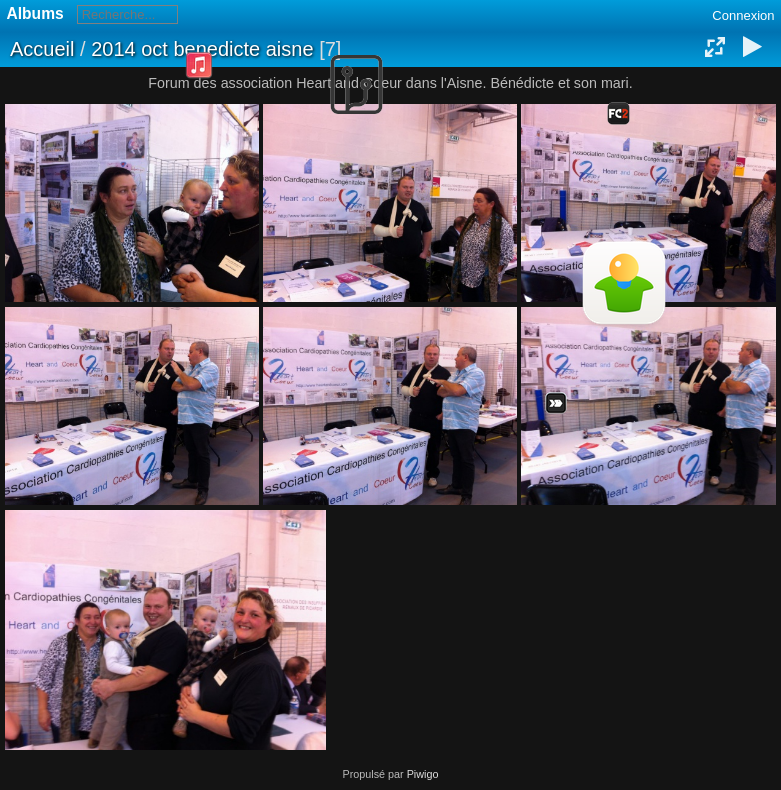  I want to click on open fish shell terminal application, so click(556, 403).